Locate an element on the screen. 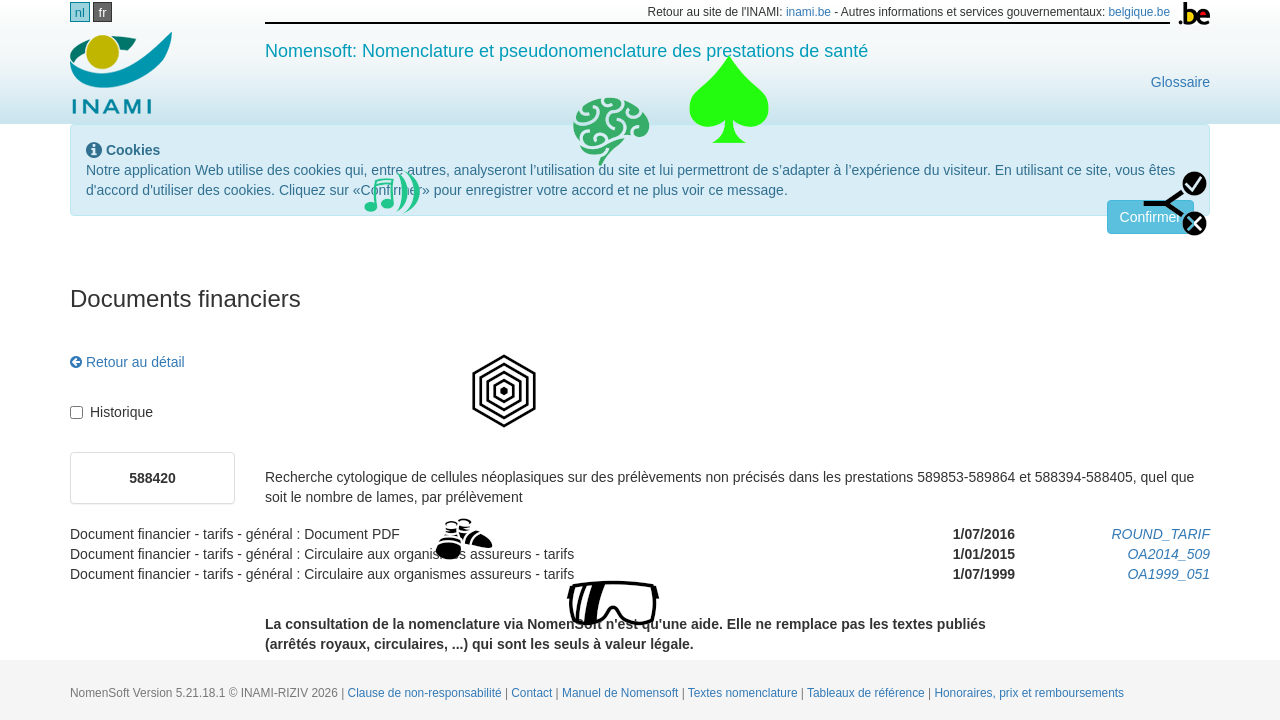  access layered or nested game structures is located at coordinates (504, 391).